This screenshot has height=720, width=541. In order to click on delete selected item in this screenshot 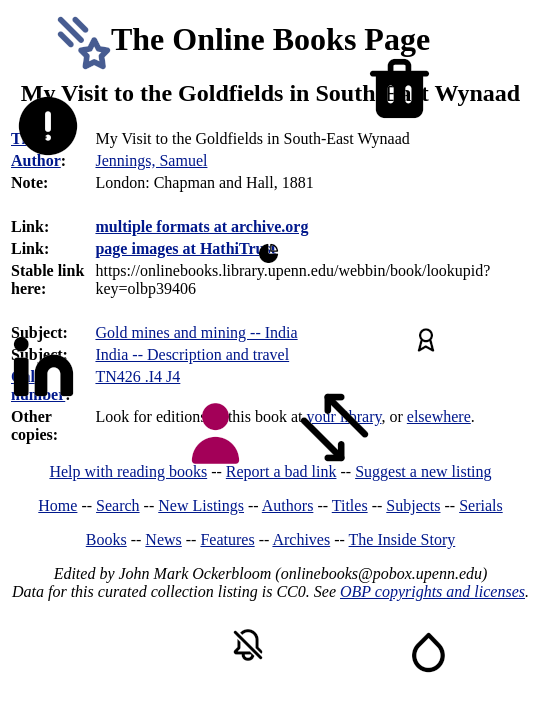, I will do `click(399, 88)`.